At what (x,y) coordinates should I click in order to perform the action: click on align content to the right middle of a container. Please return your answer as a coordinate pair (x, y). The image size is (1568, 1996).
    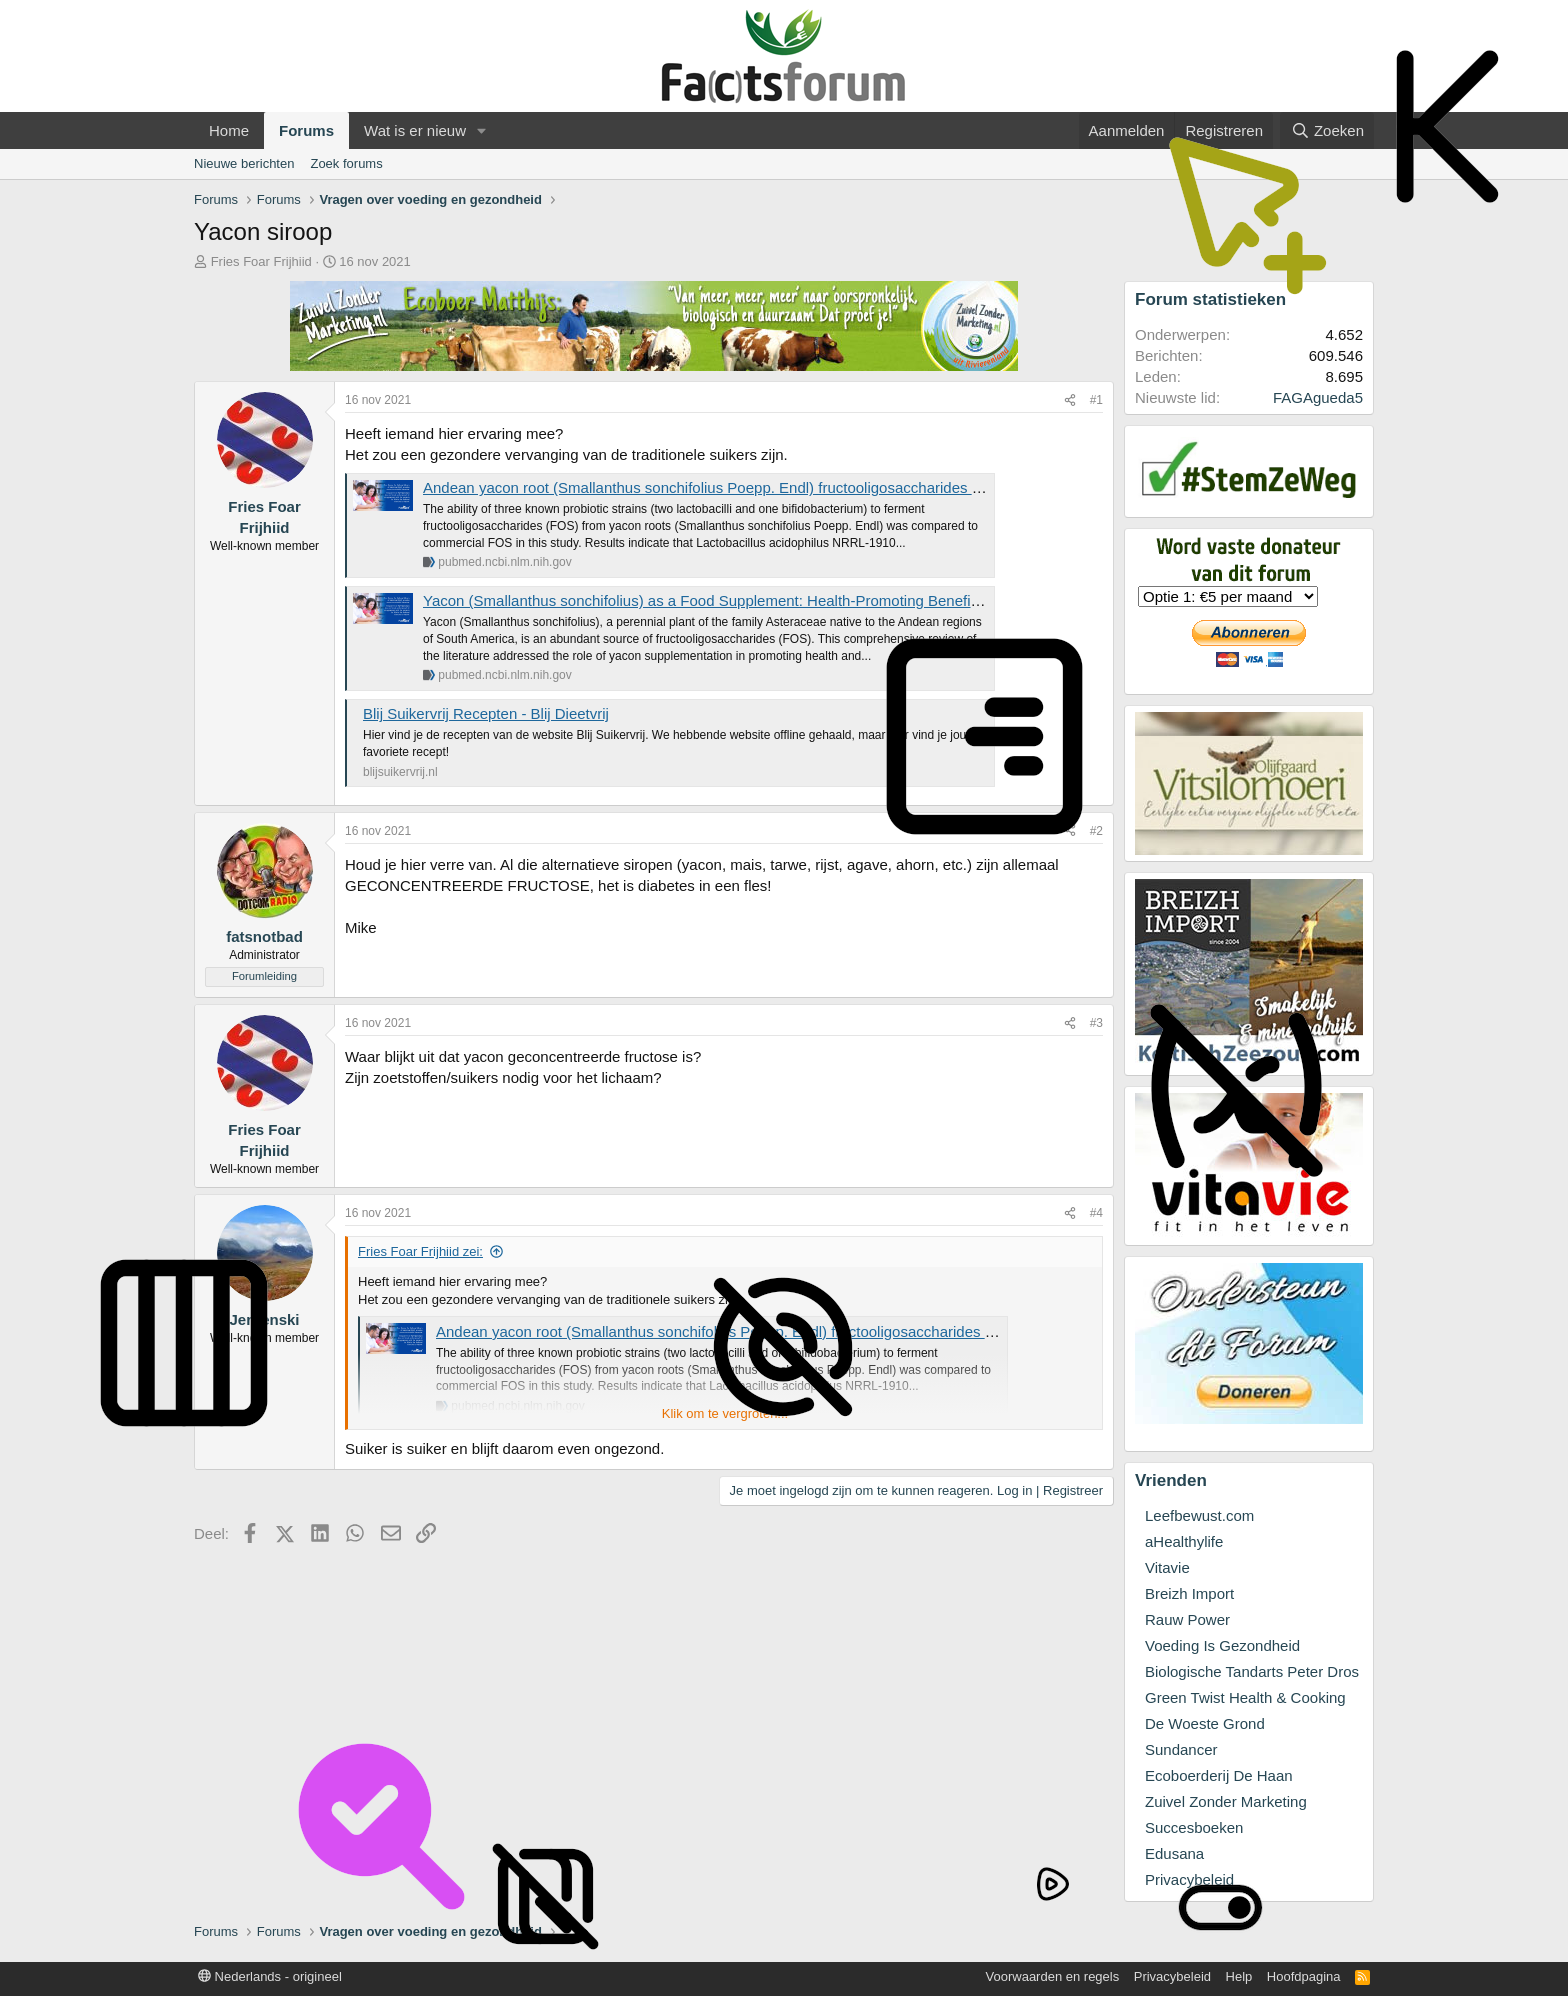
    Looking at the image, I should click on (984, 736).